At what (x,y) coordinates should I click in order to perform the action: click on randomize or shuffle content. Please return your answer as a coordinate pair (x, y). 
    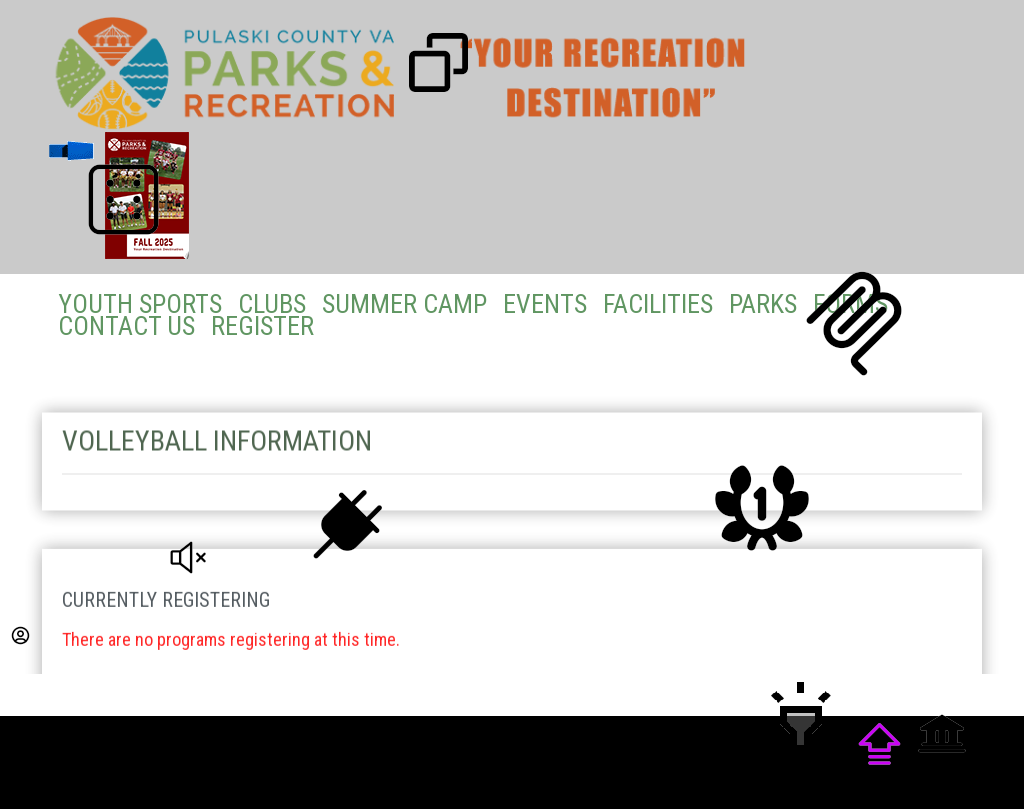
    Looking at the image, I should click on (123, 199).